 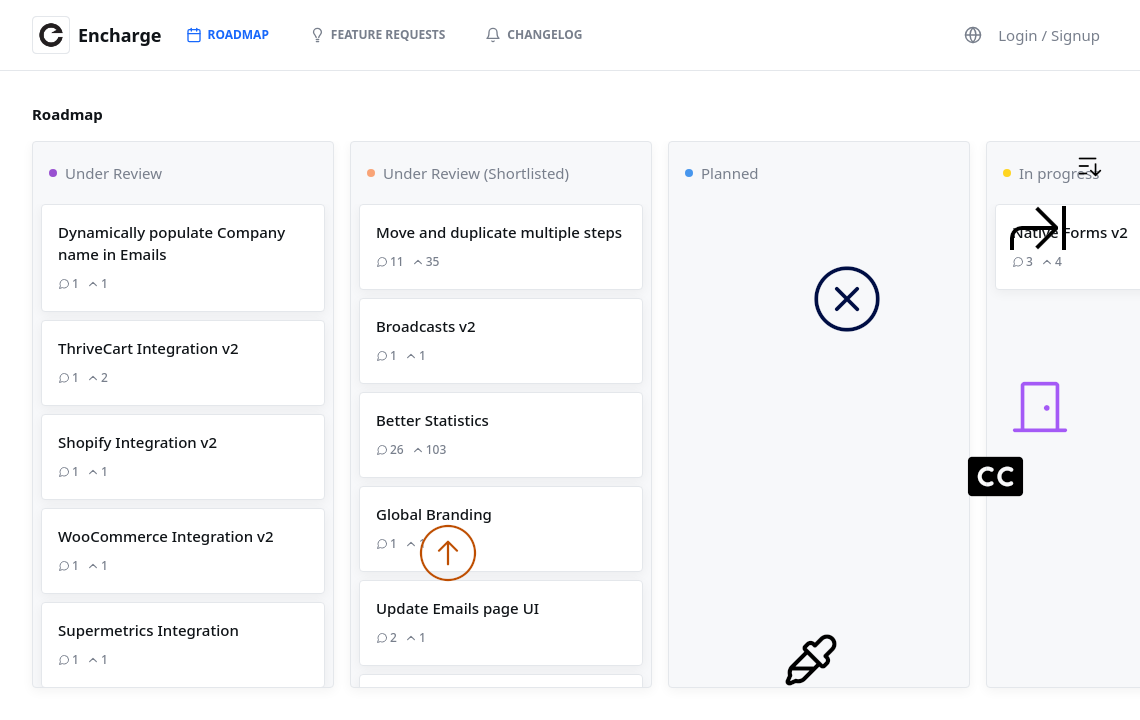 What do you see at coordinates (1089, 166) in the screenshot?
I see `sort items in ascending order` at bounding box center [1089, 166].